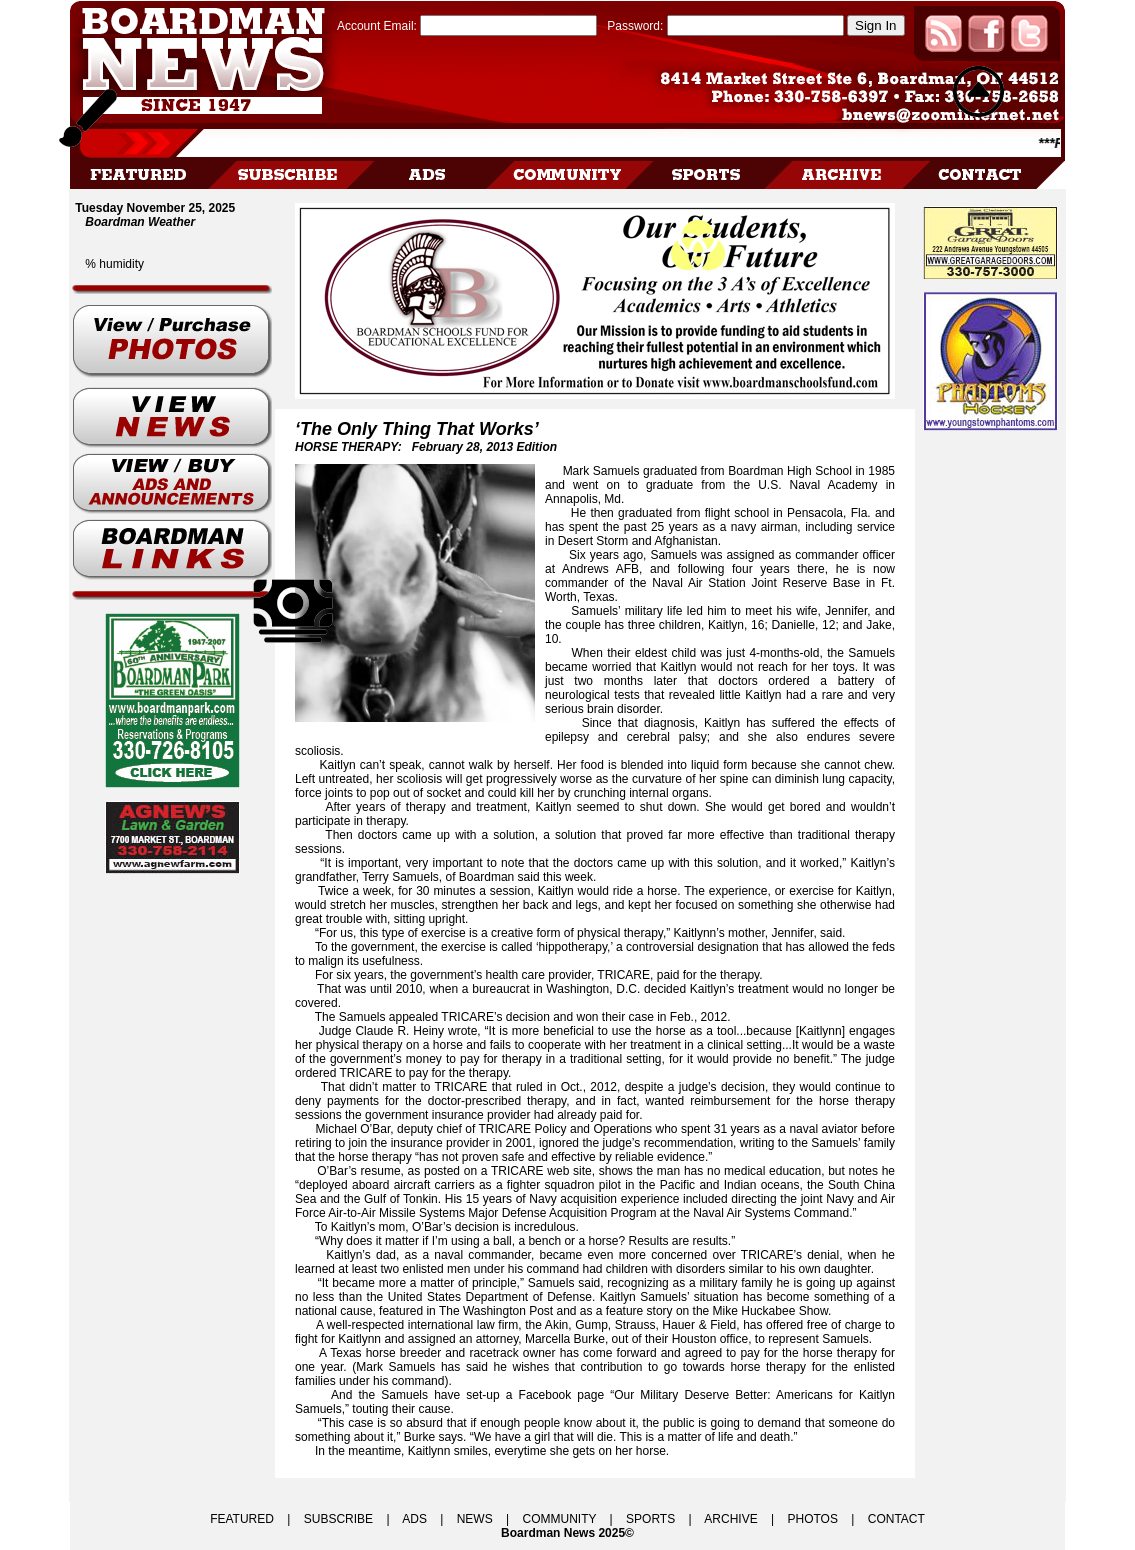 This screenshot has height=1550, width=1135. Describe the element at coordinates (698, 245) in the screenshot. I see `adjust color filter settings` at that location.